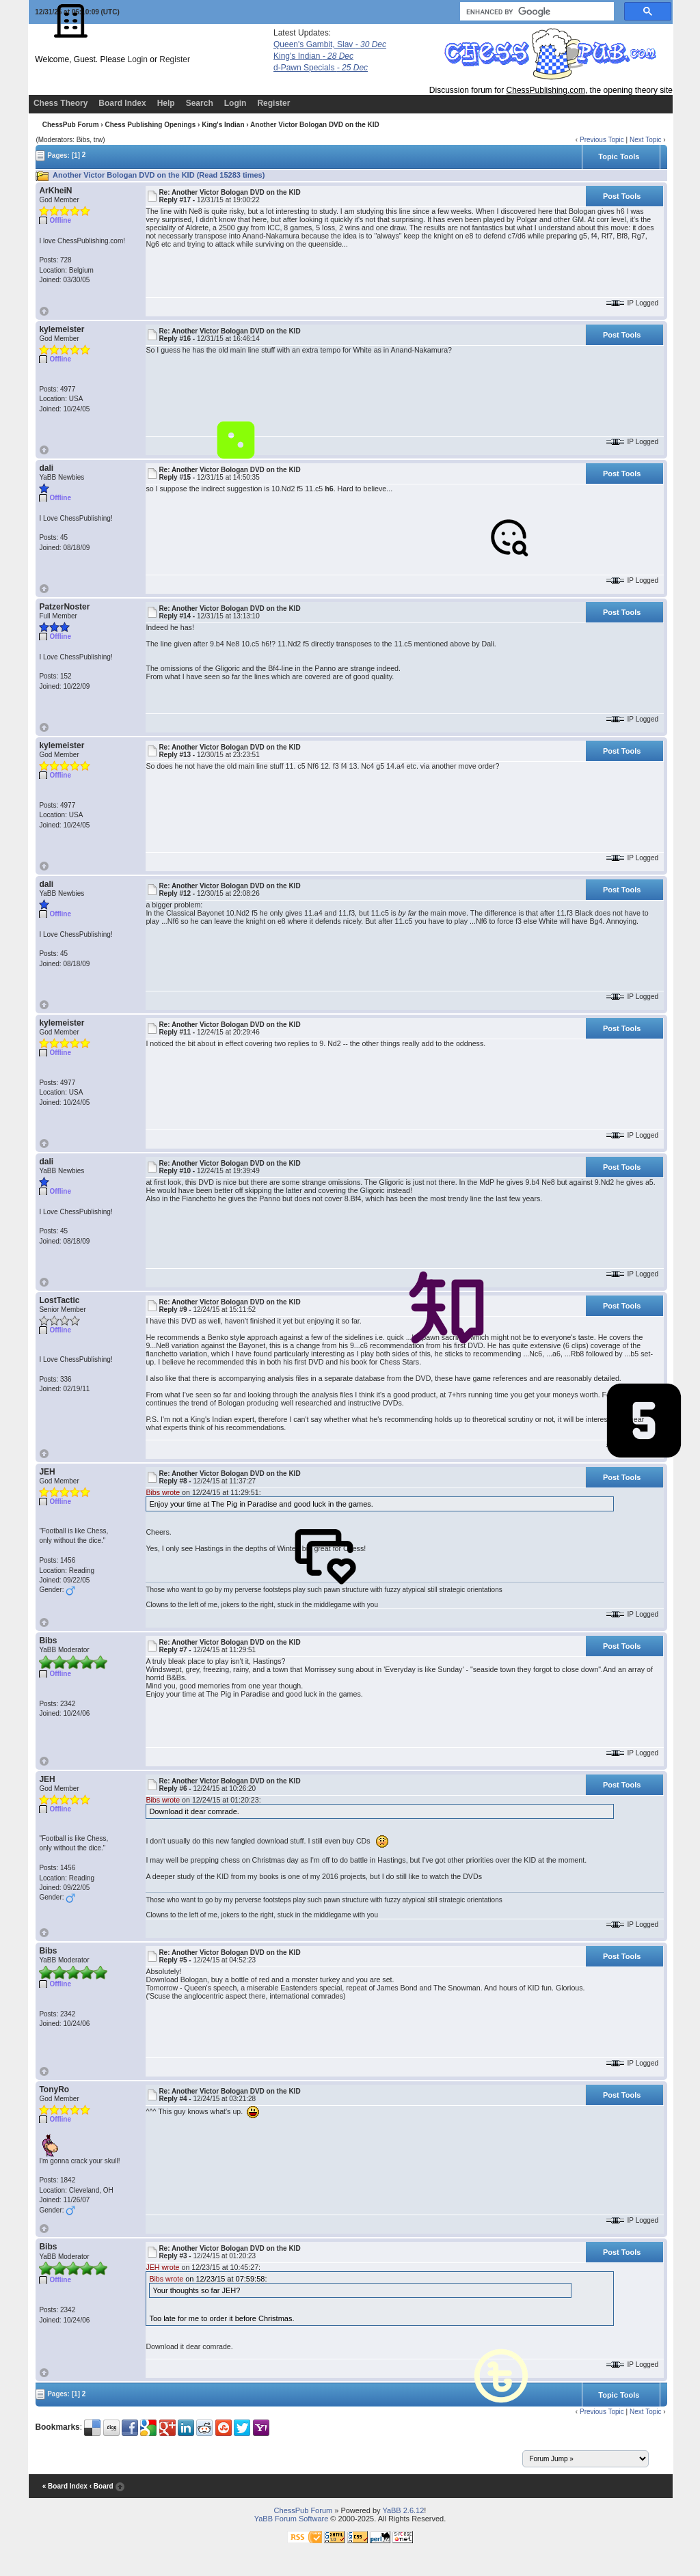 This screenshot has height=2576, width=700. Describe the element at coordinates (447, 1307) in the screenshot. I see `open zhihu app` at that location.